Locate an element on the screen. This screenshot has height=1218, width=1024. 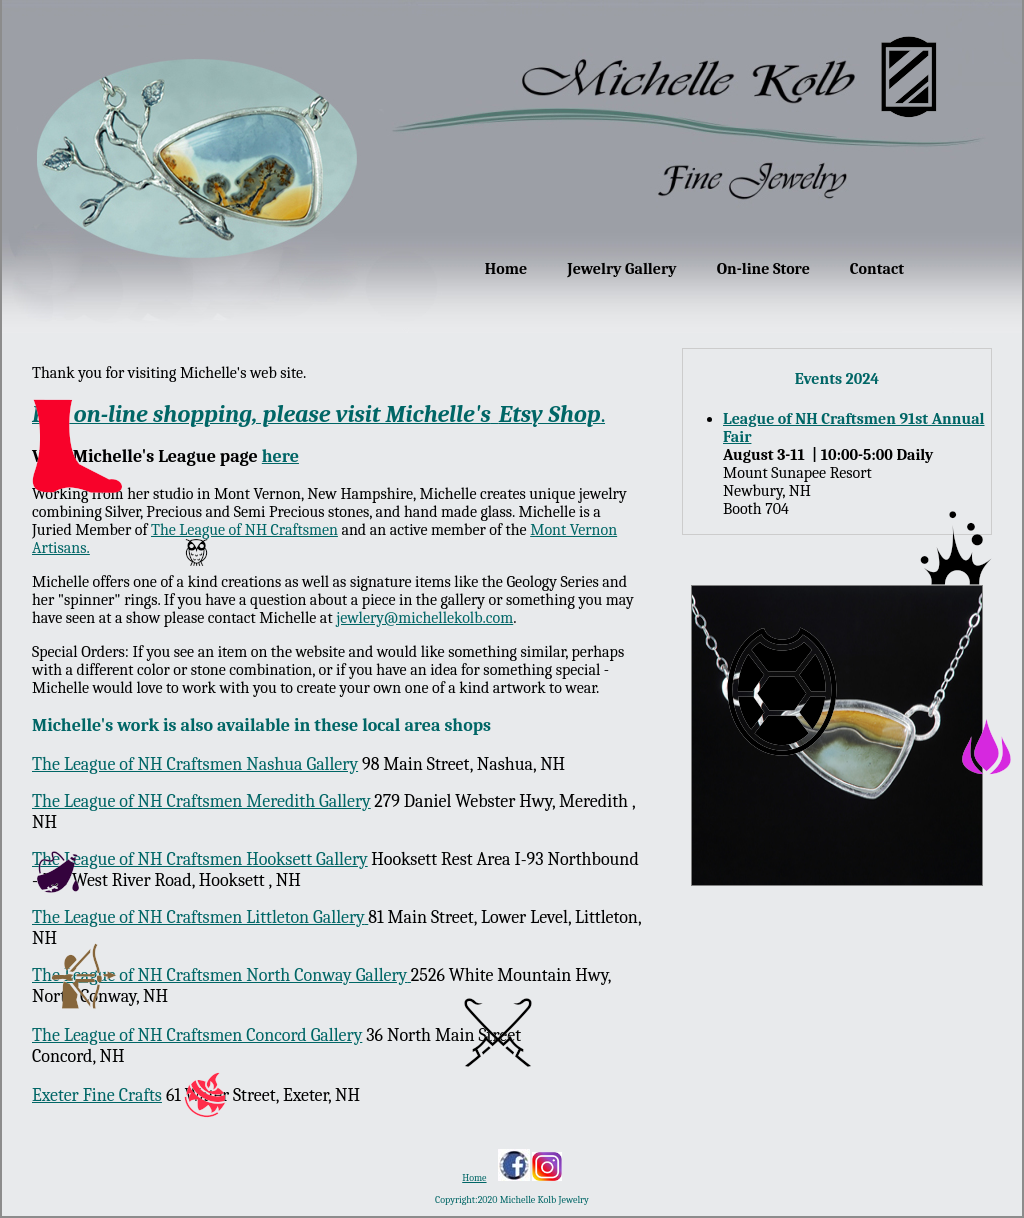
select archer class or character is located at coordinates (83, 975).